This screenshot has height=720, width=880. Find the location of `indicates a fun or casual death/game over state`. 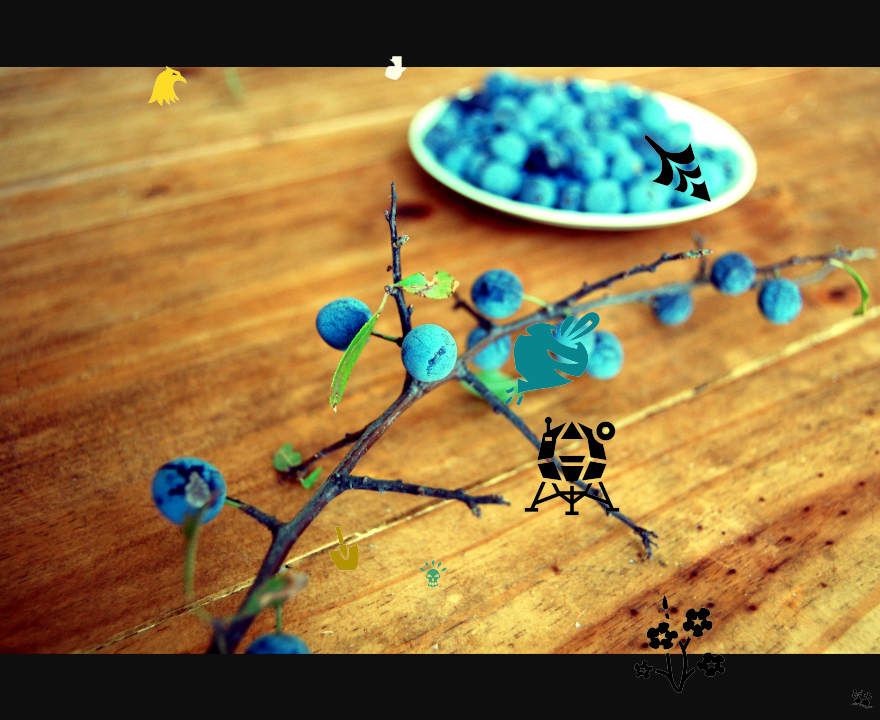

indicates a fun or casual death/game over state is located at coordinates (433, 573).